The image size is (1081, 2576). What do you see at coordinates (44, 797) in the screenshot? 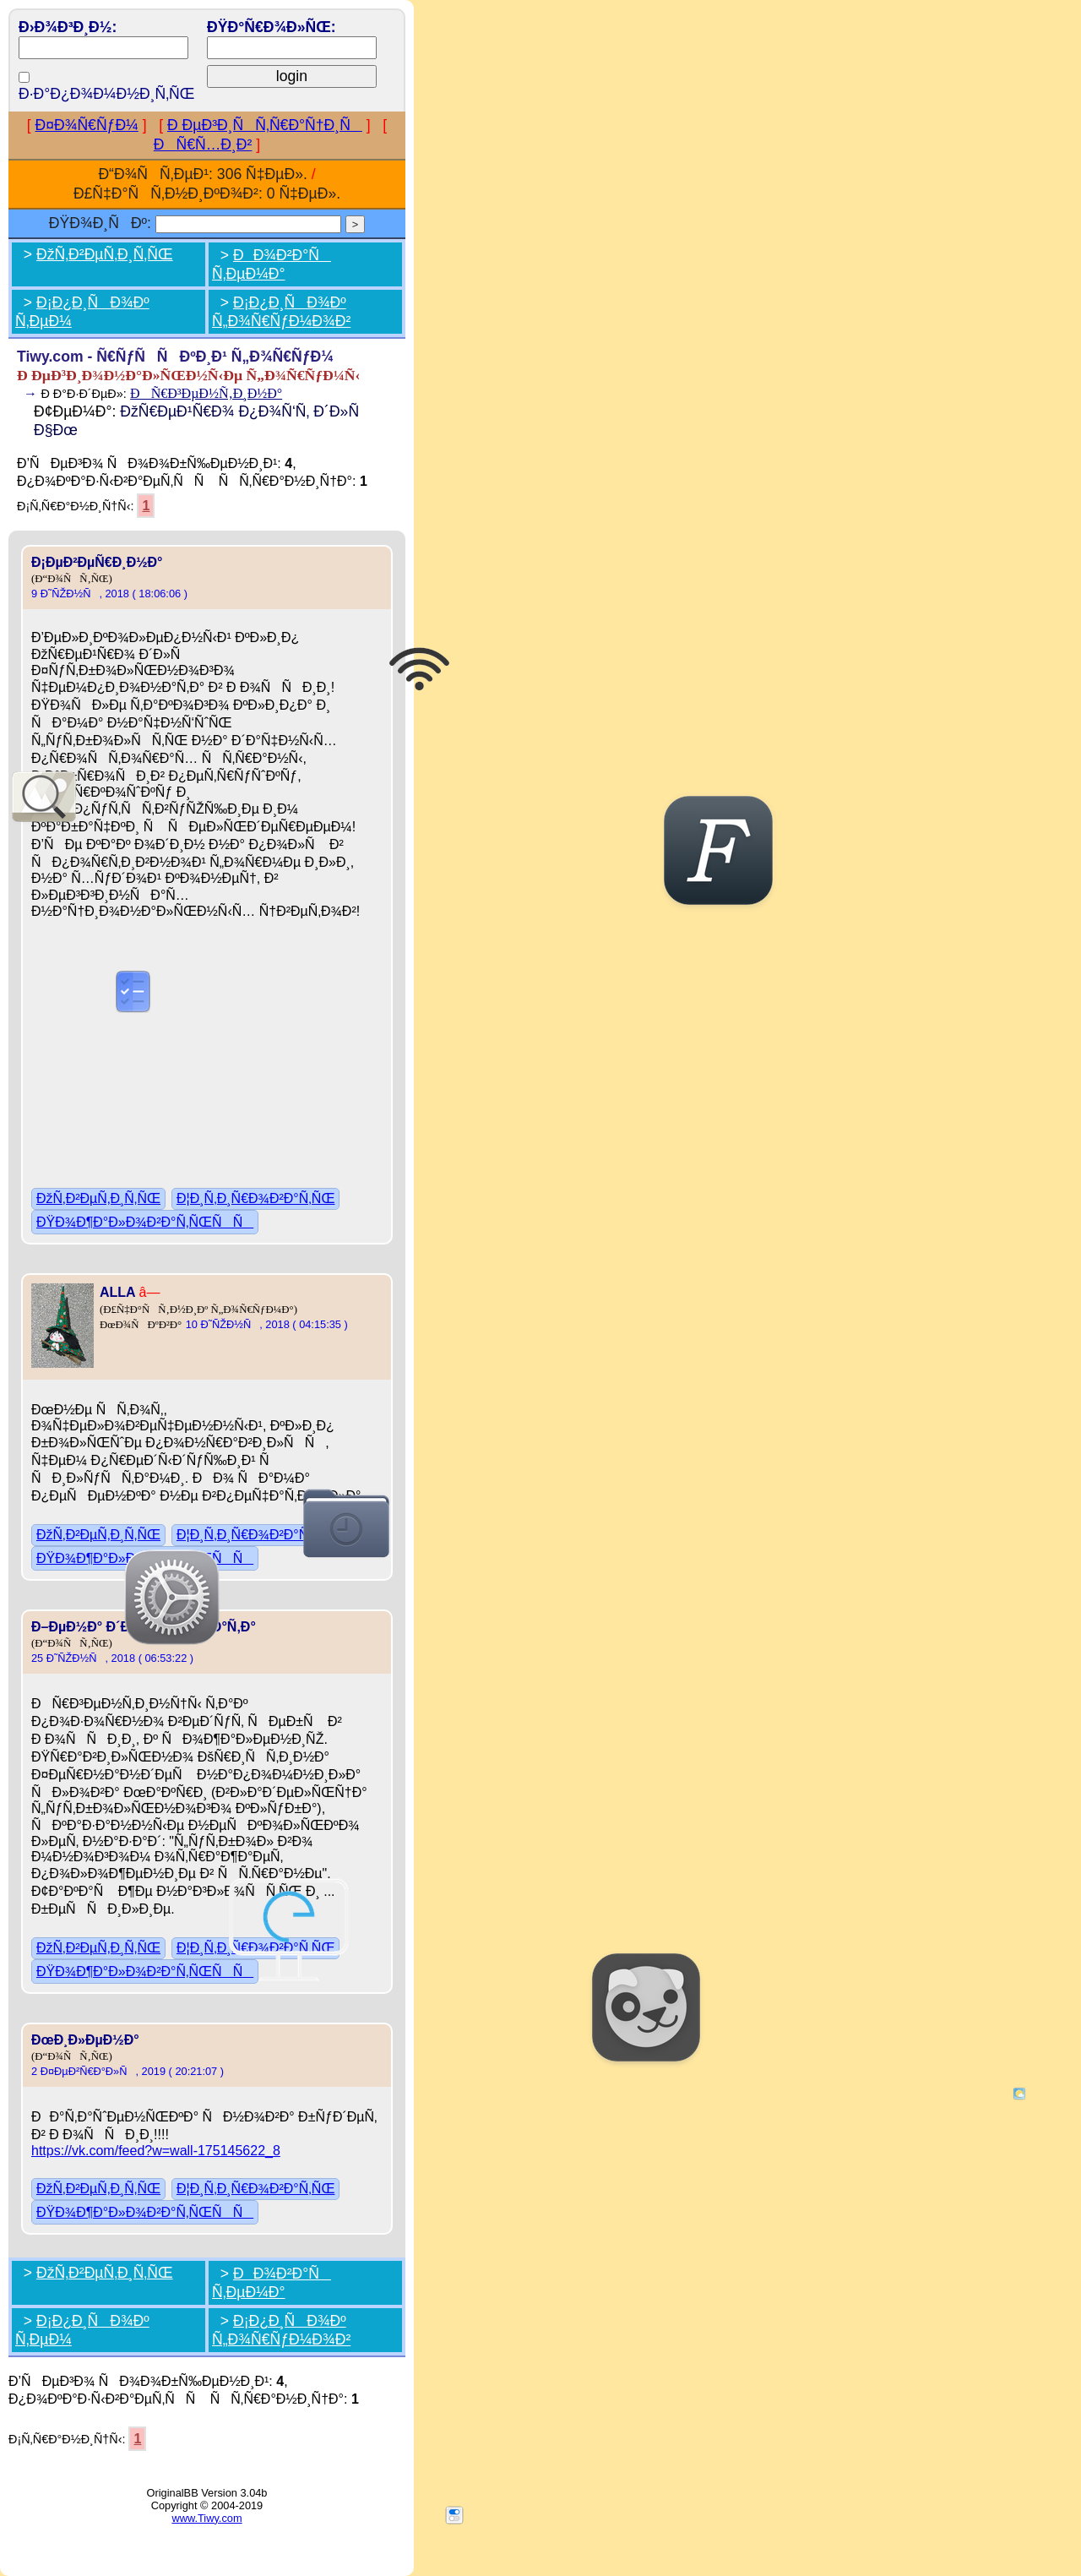
I see `open eye of gnome image viewer` at bounding box center [44, 797].